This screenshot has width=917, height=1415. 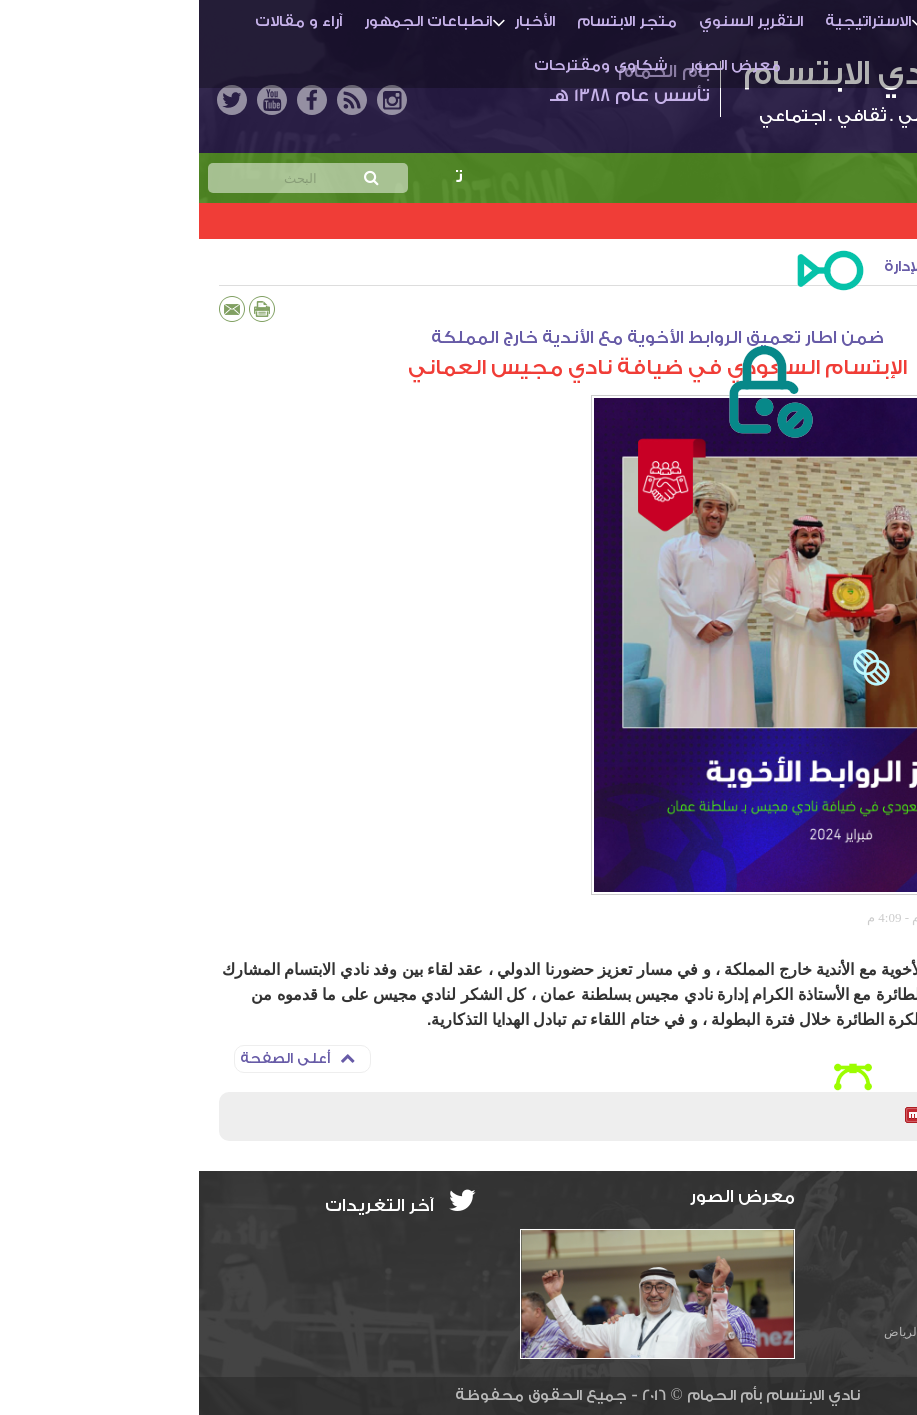 What do you see at coordinates (830, 270) in the screenshot?
I see `select third gender or non-binary option` at bounding box center [830, 270].